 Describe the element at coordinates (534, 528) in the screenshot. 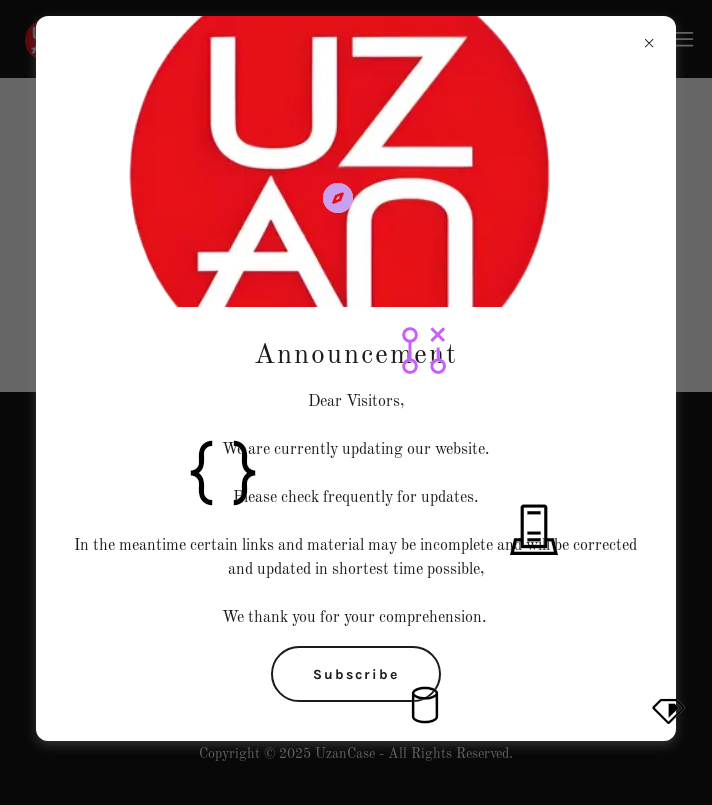

I see `view server environment settings` at that location.